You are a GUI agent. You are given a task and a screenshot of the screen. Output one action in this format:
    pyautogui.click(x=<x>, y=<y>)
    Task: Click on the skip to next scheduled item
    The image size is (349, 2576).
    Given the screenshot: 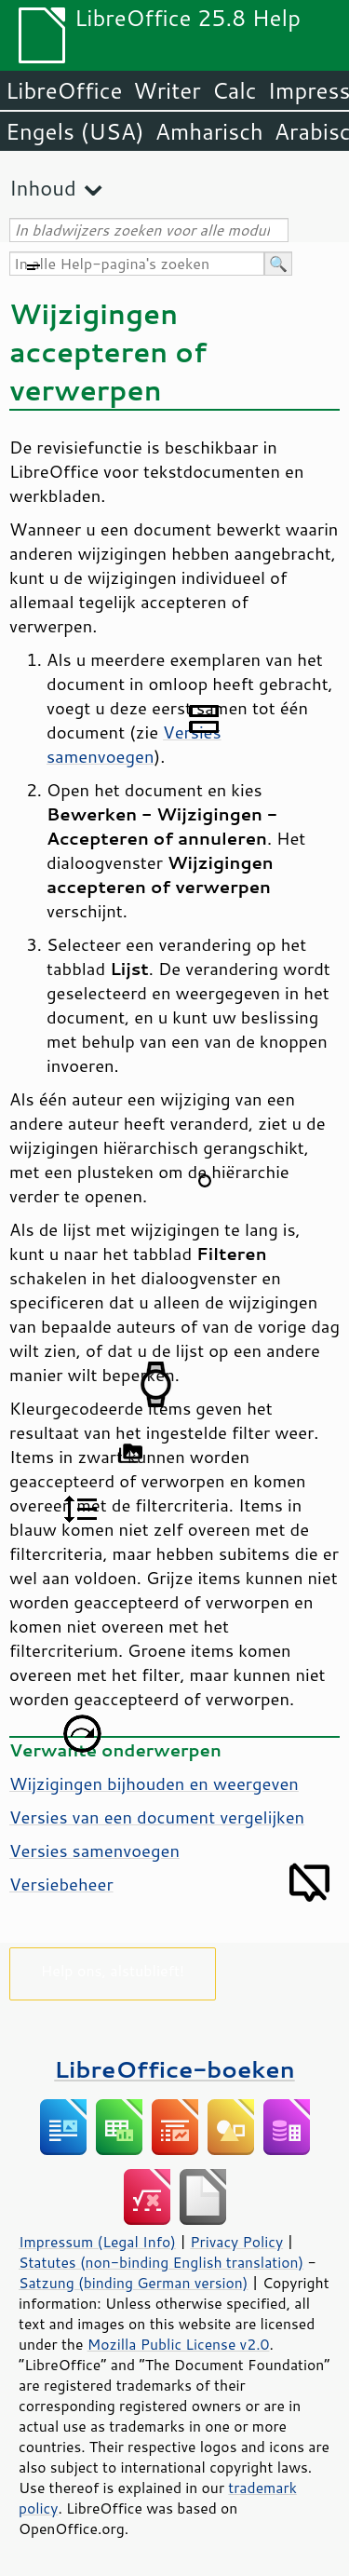 What is the action you would take?
    pyautogui.click(x=82, y=1733)
    